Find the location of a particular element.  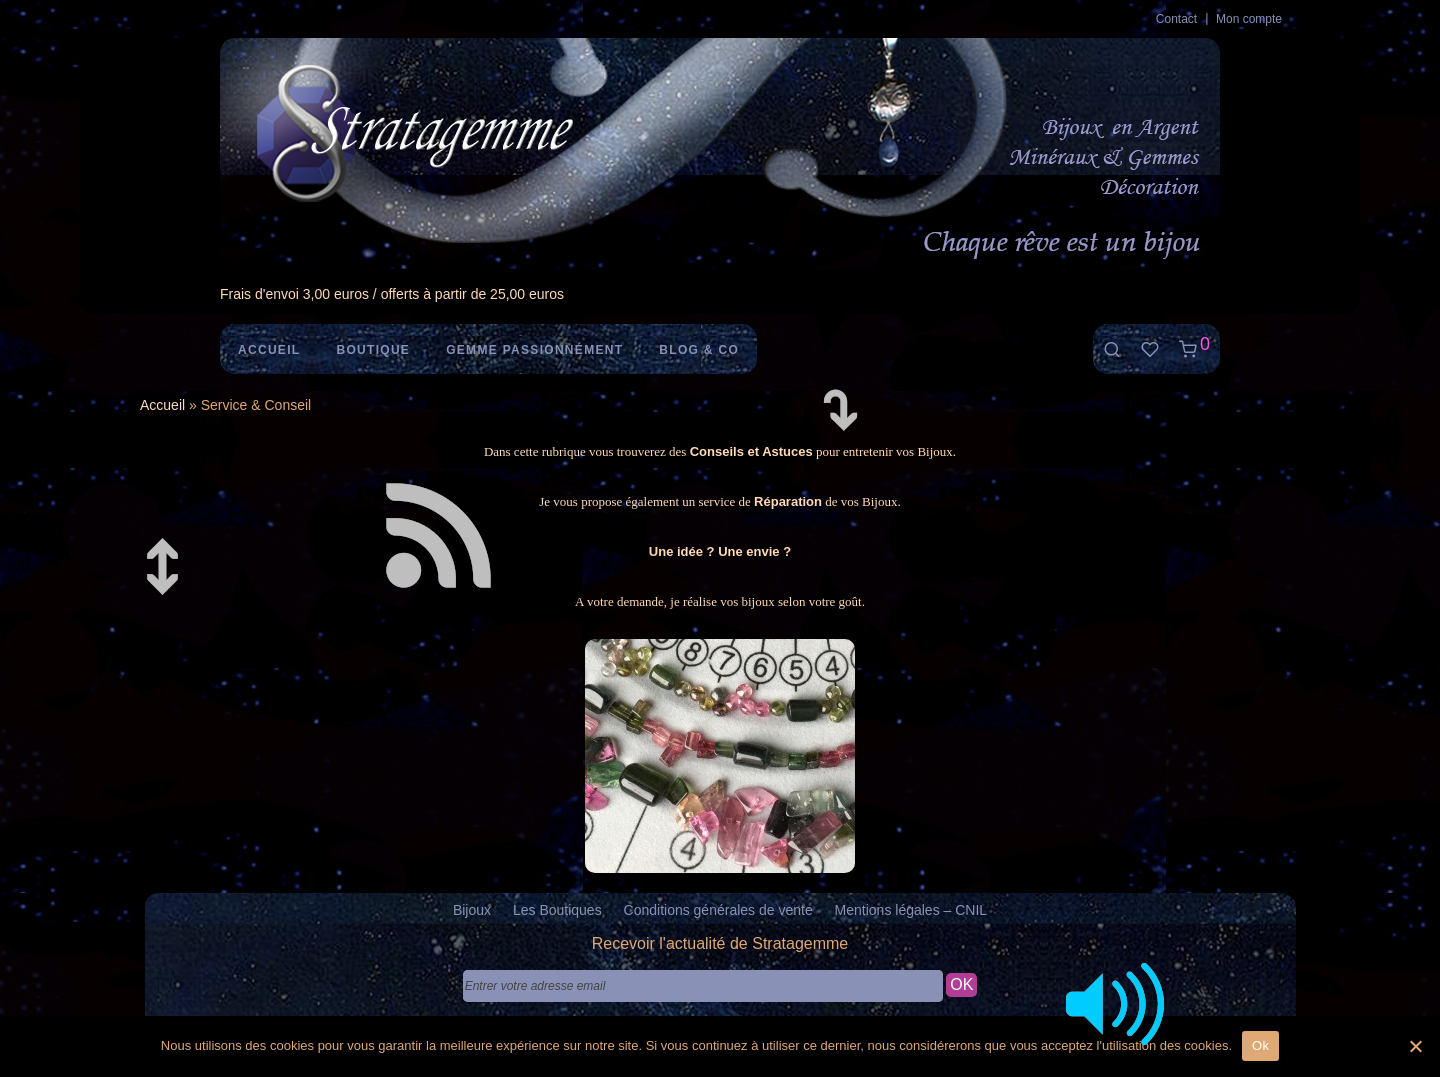

jump to a specific location or section is located at coordinates (840, 409).